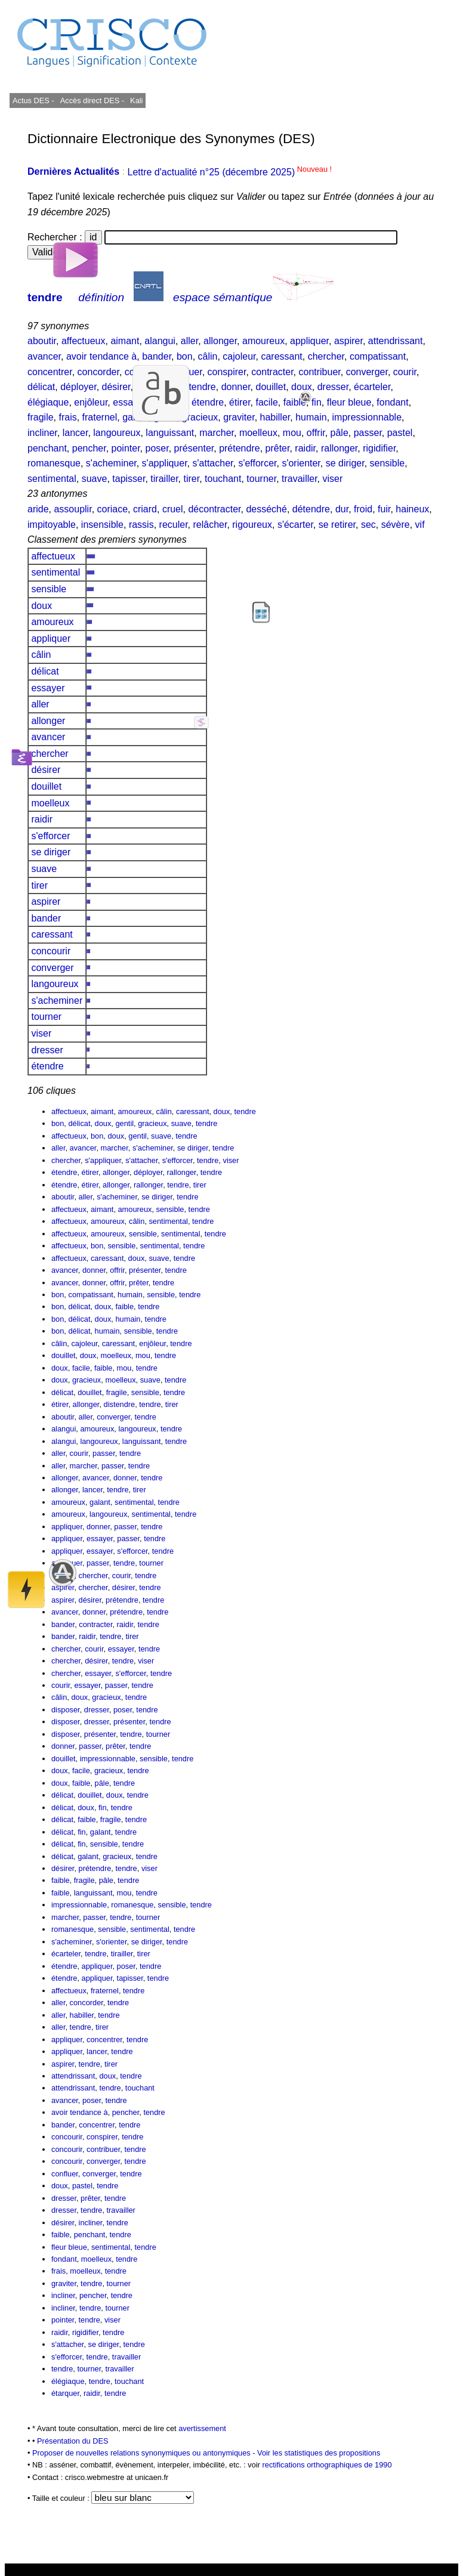 This screenshot has width=463, height=2576. What do you see at coordinates (75, 259) in the screenshot?
I see `open media player application` at bounding box center [75, 259].